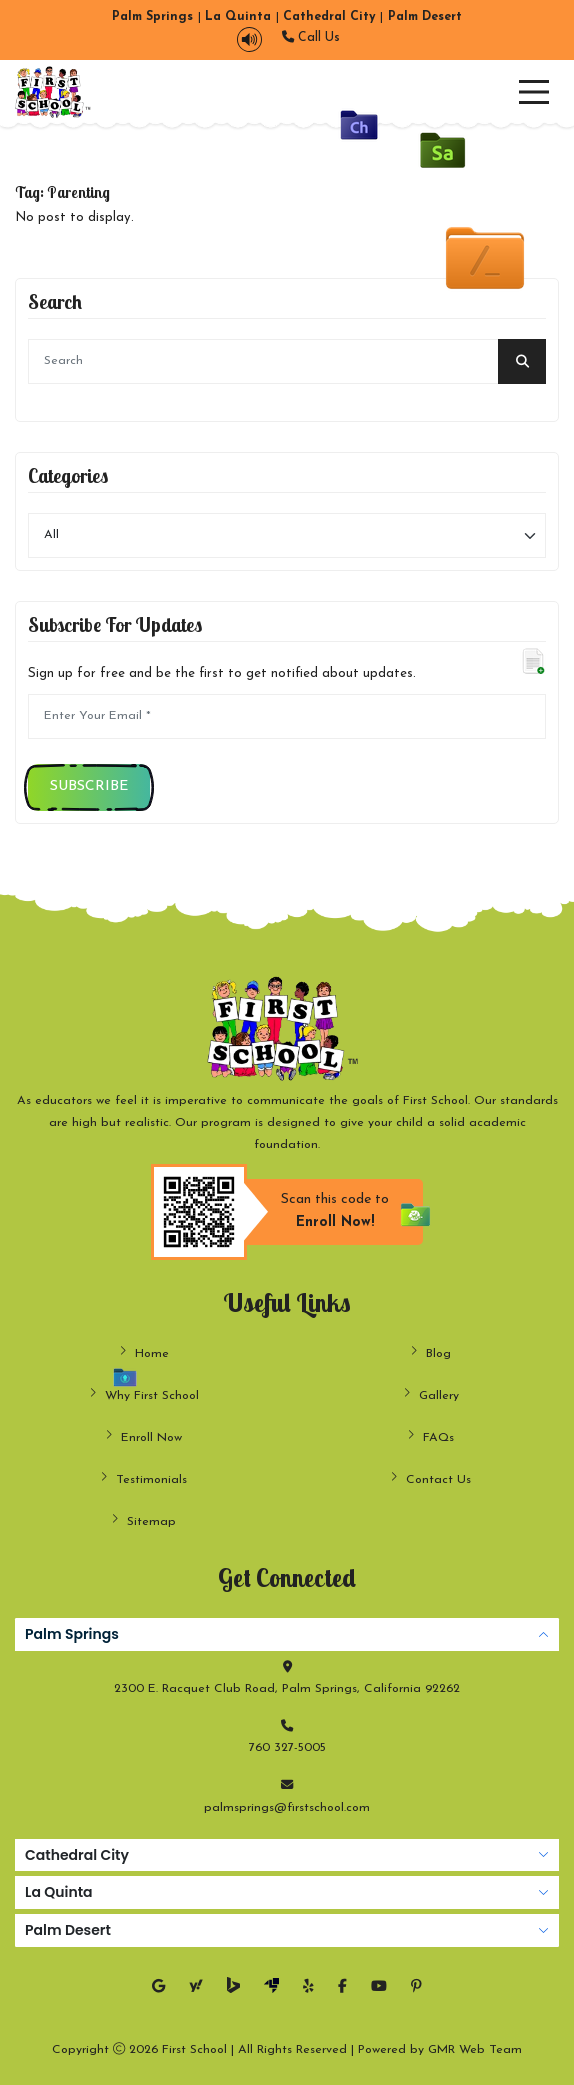  What do you see at coordinates (125, 1378) in the screenshot?
I see `open folder containing GitKraken projects` at bounding box center [125, 1378].